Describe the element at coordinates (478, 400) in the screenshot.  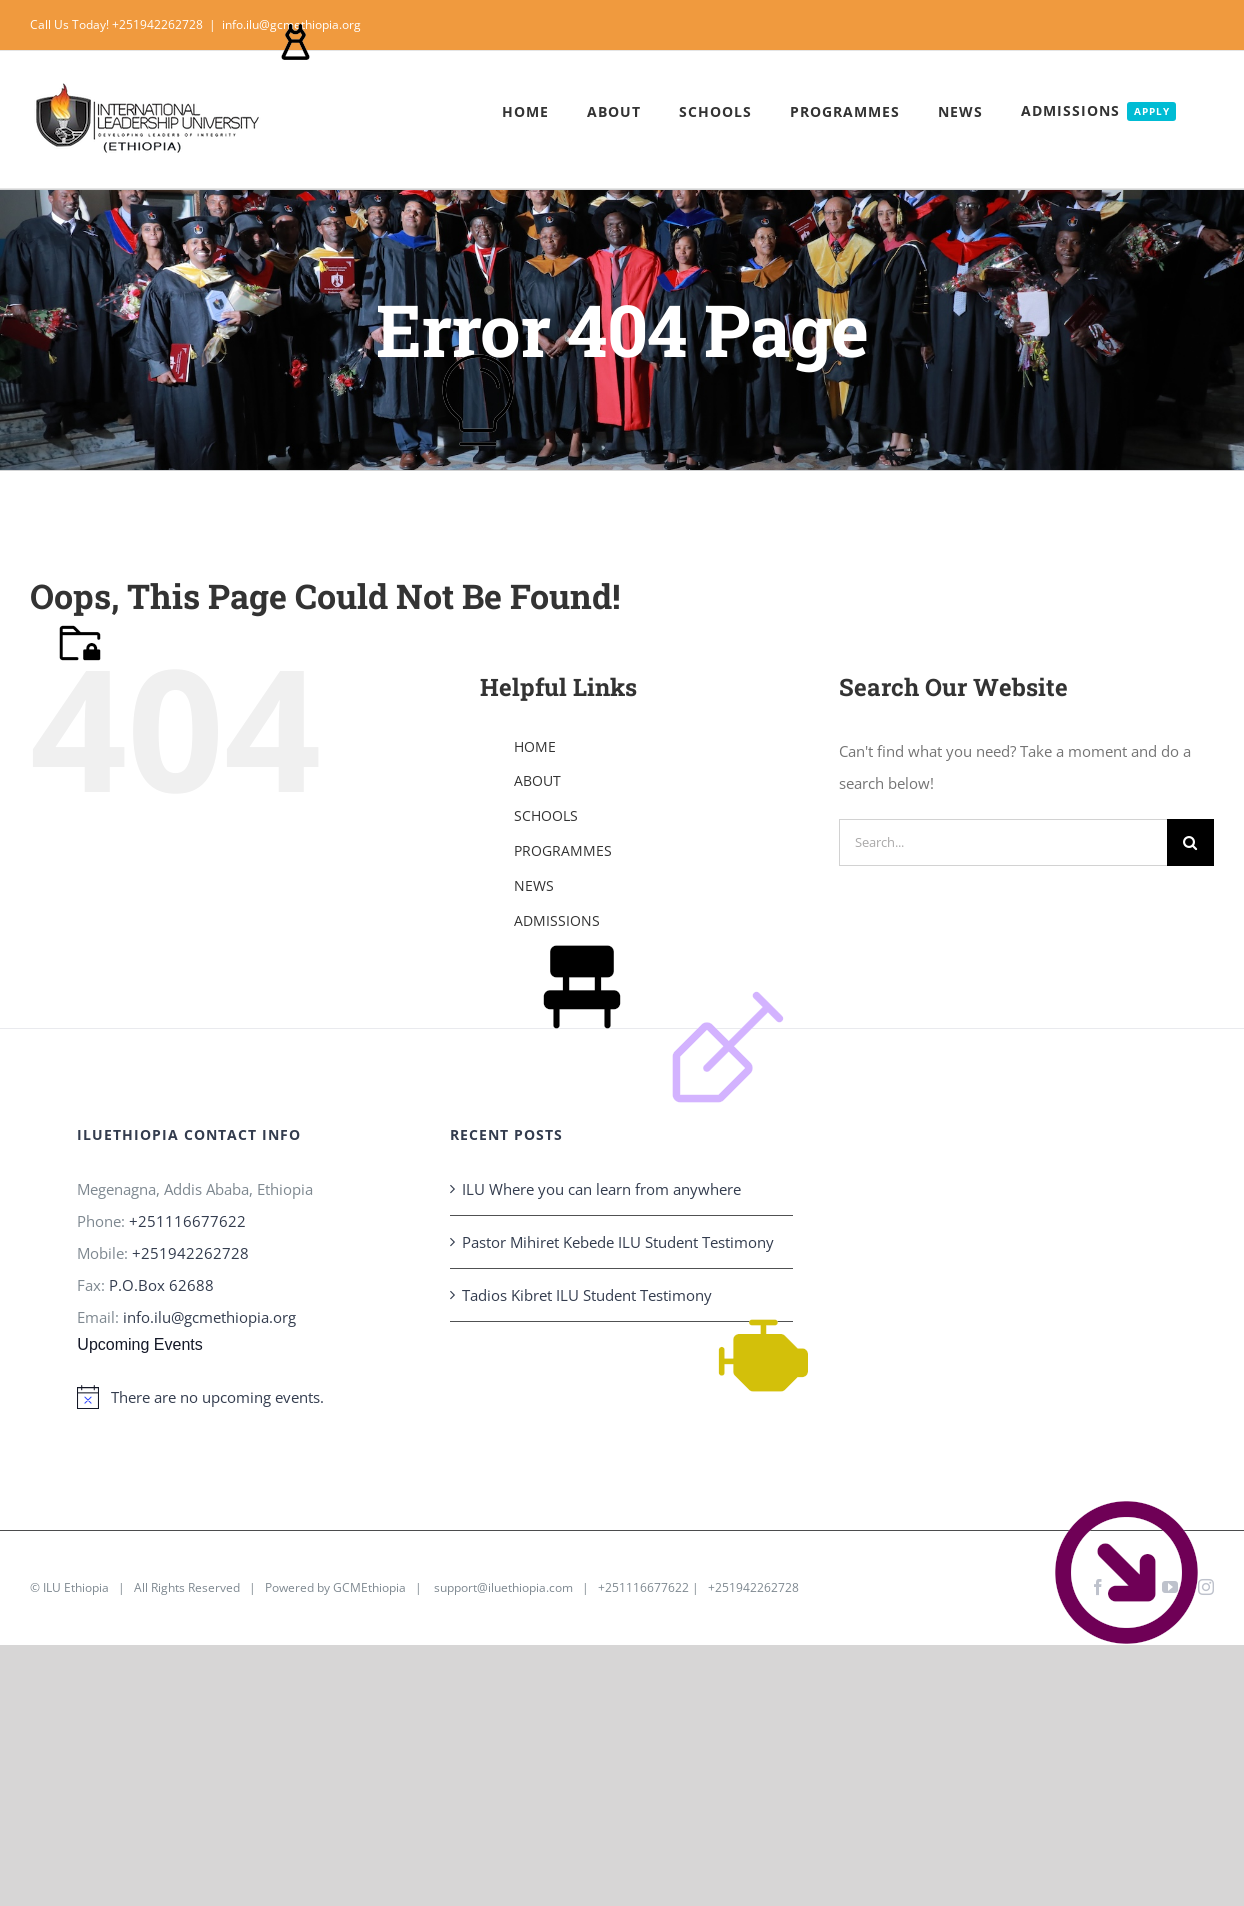
I see `view tips or helpful suggestions` at that location.